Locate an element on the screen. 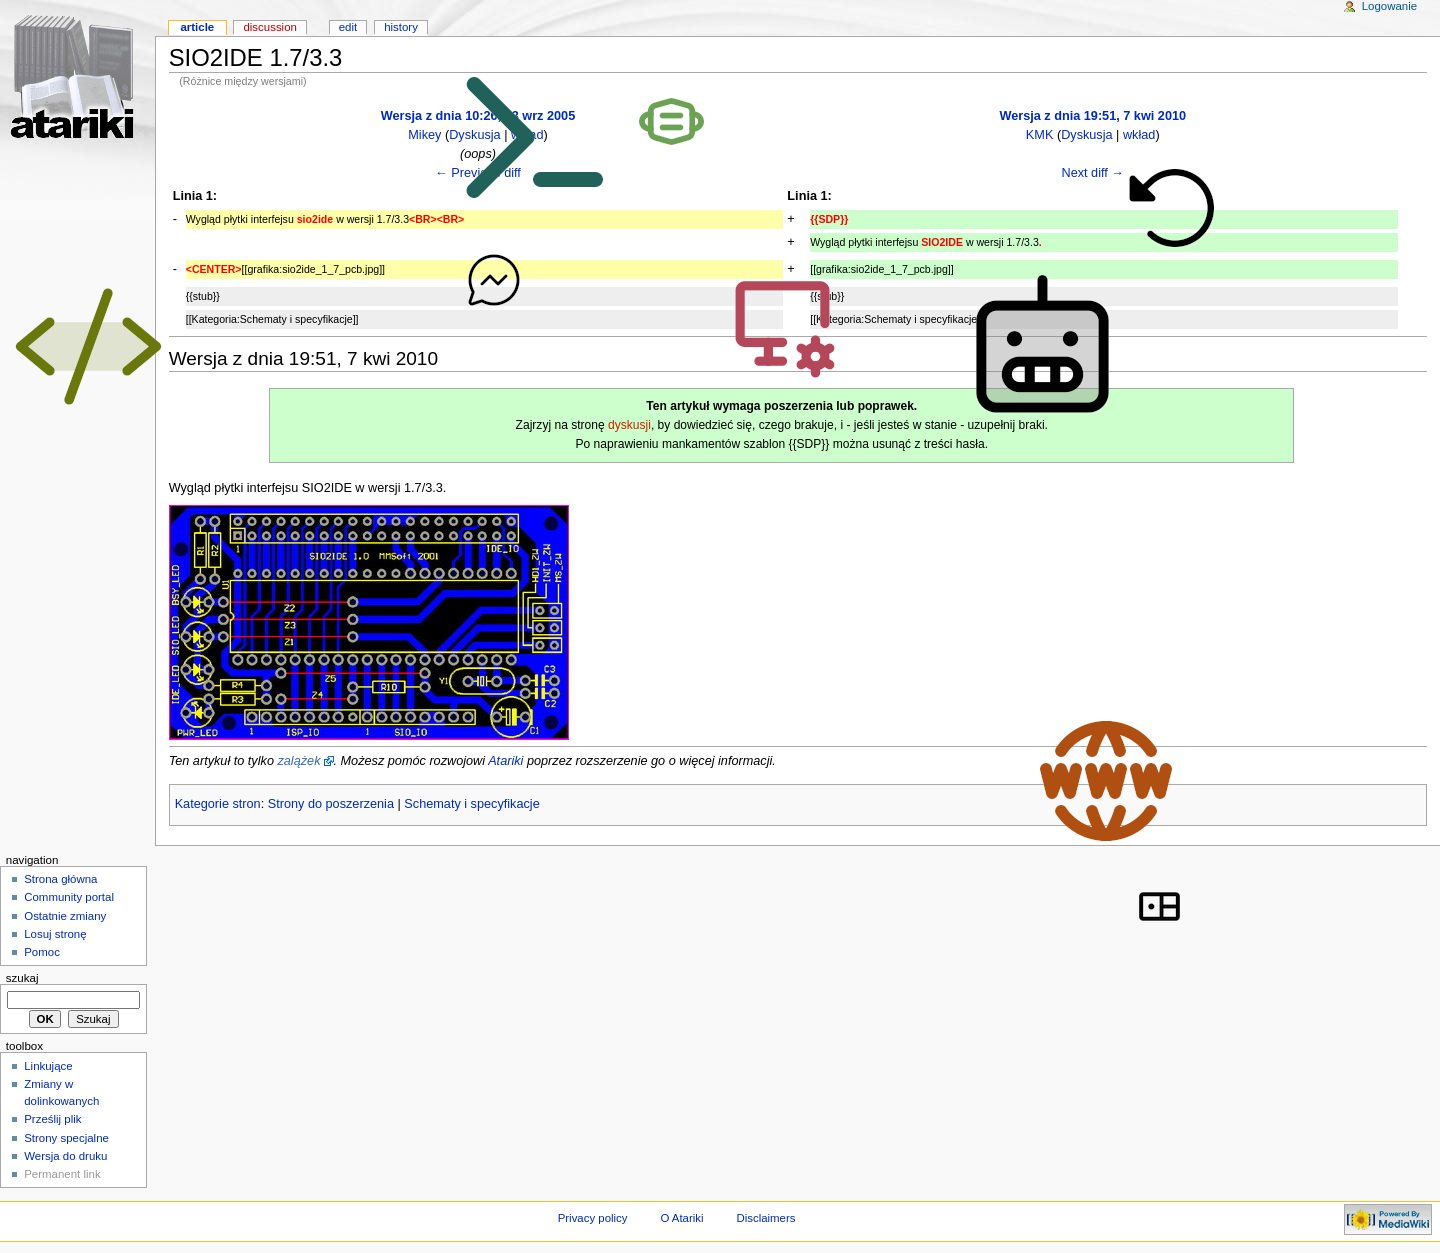  access AI assistant or chatbot is located at coordinates (1042, 351).